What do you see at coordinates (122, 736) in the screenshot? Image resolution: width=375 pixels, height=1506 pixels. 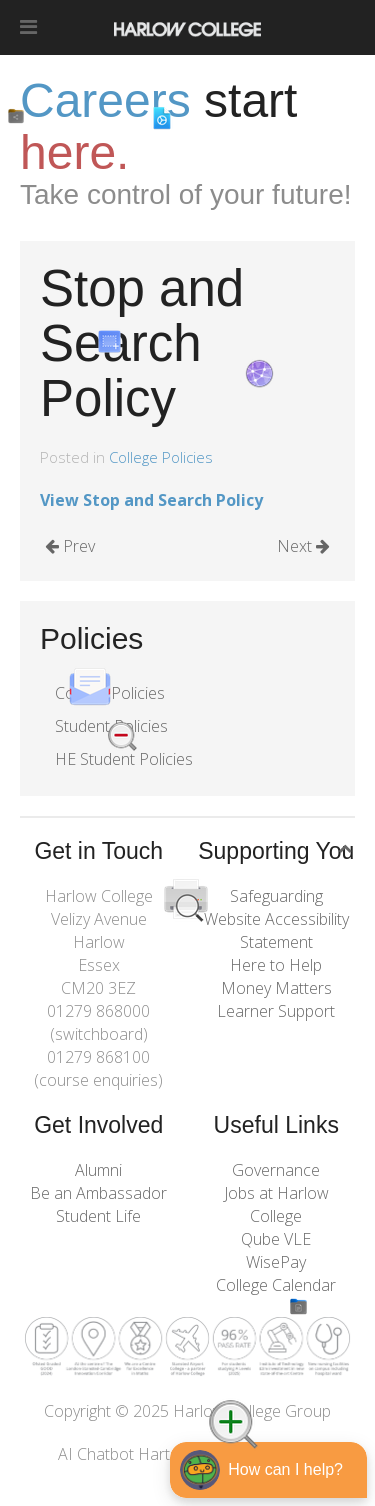 I see `zoom out of the current view` at bounding box center [122, 736].